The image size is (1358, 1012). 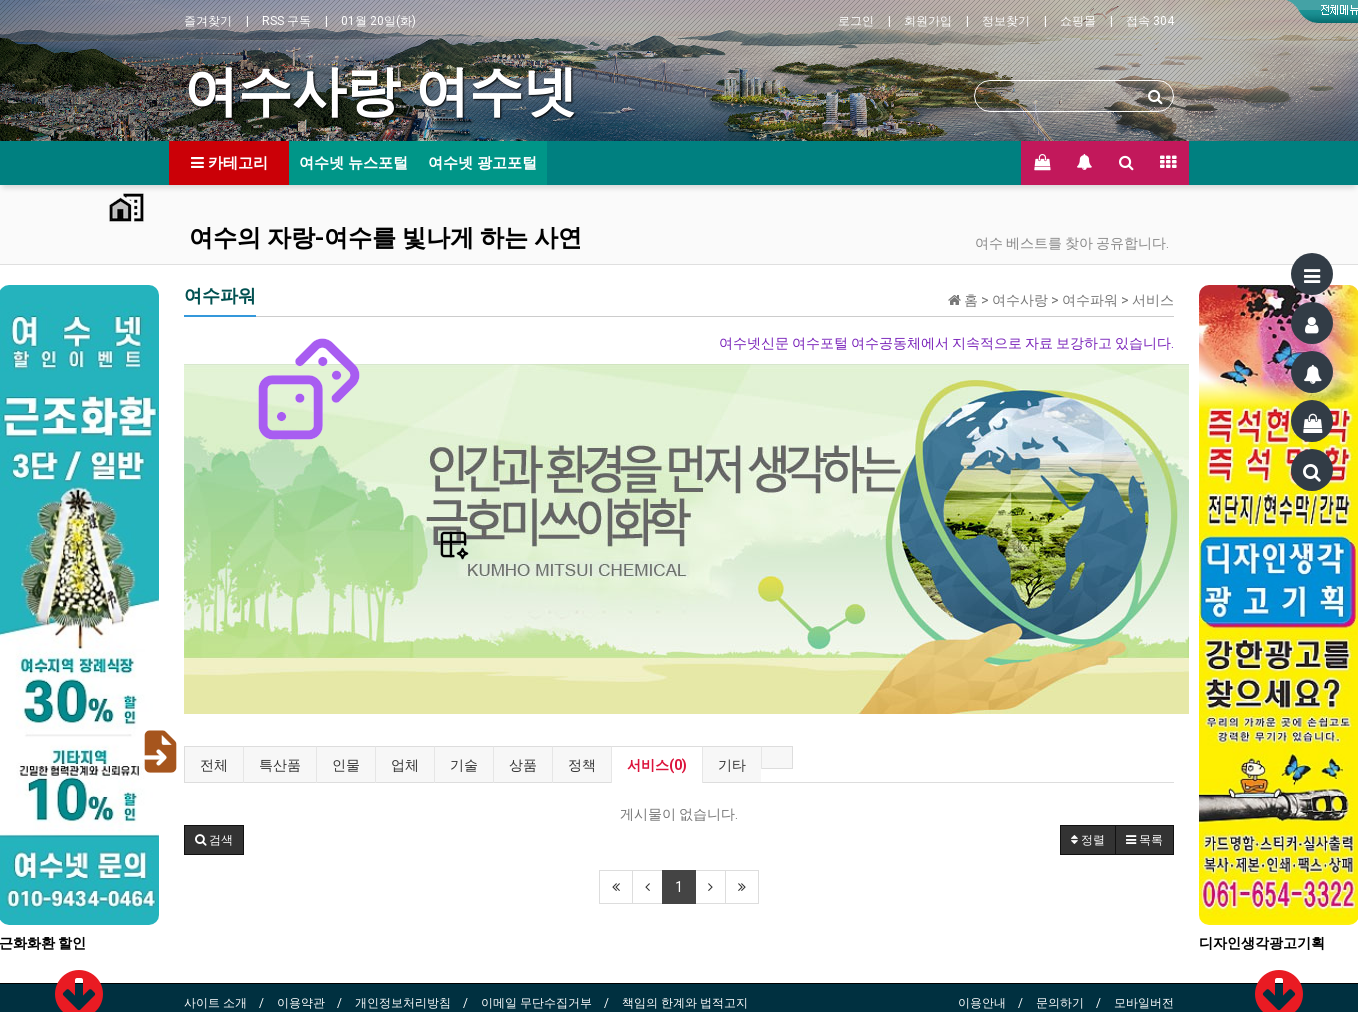 What do you see at coordinates (309, 389) in the screenshot?
I see `randomize or shuffle content` at bounding box center [309, 389].